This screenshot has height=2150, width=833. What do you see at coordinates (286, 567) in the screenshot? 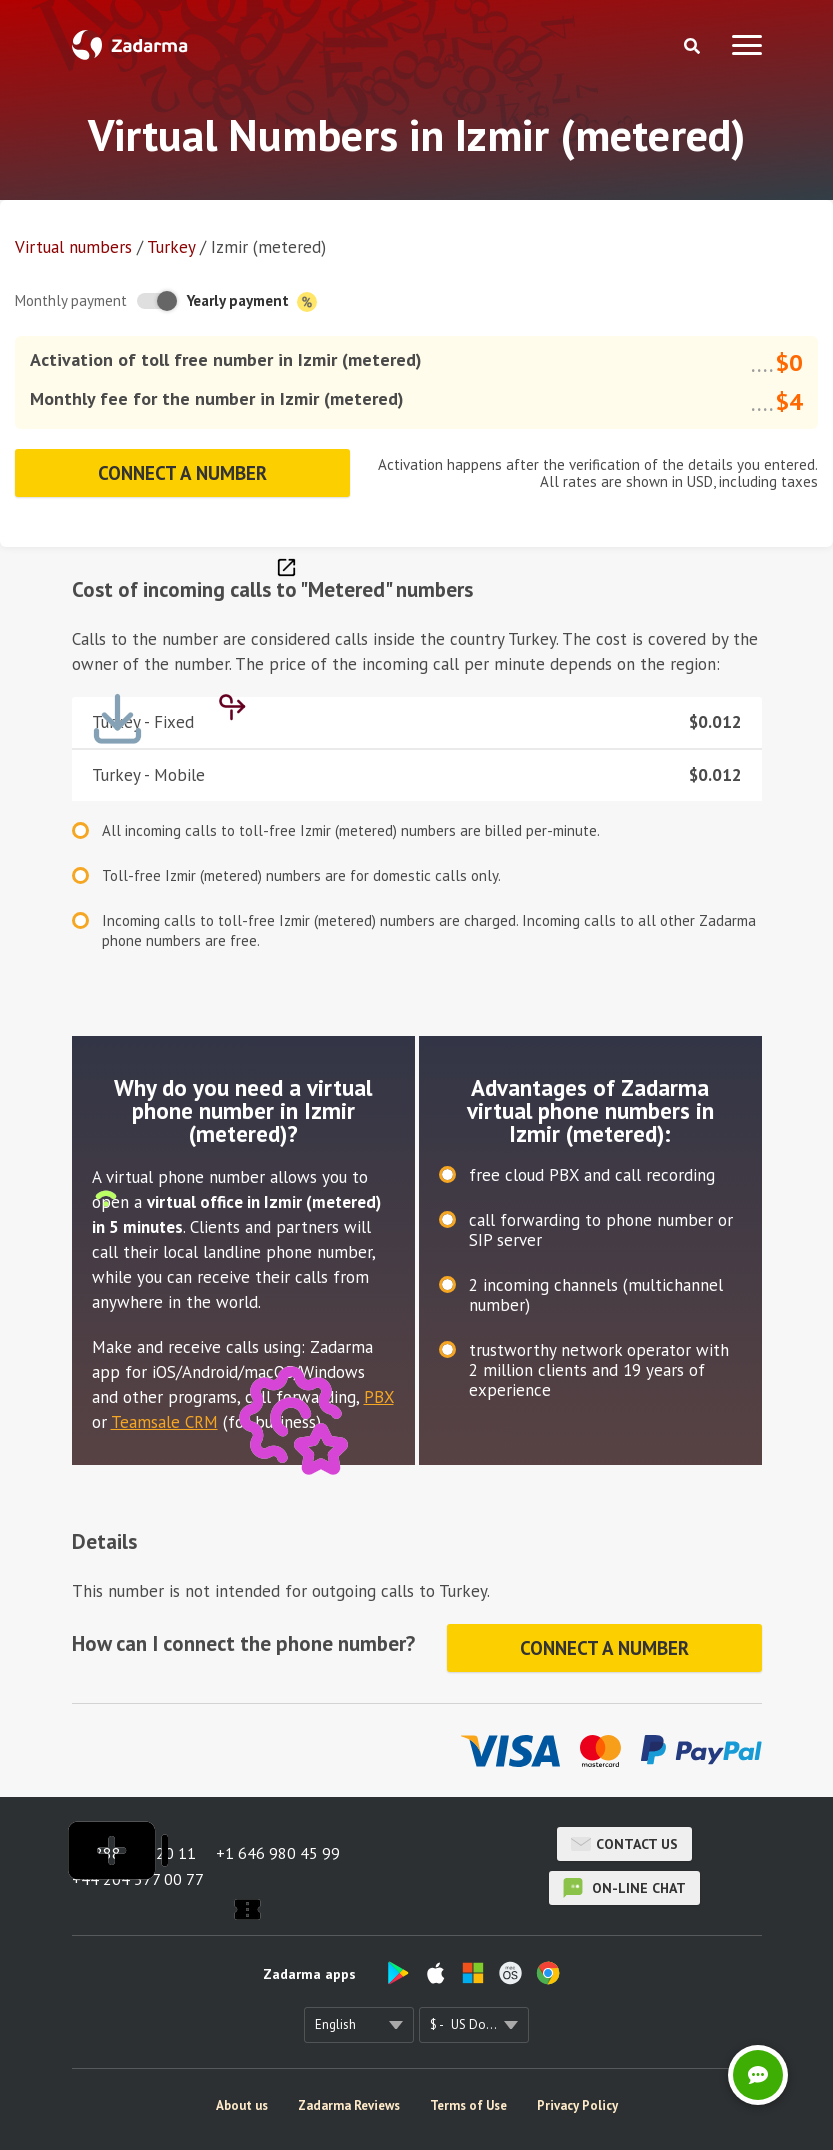
I see `open link in a new tab or window` at bounding box center [286, 567].